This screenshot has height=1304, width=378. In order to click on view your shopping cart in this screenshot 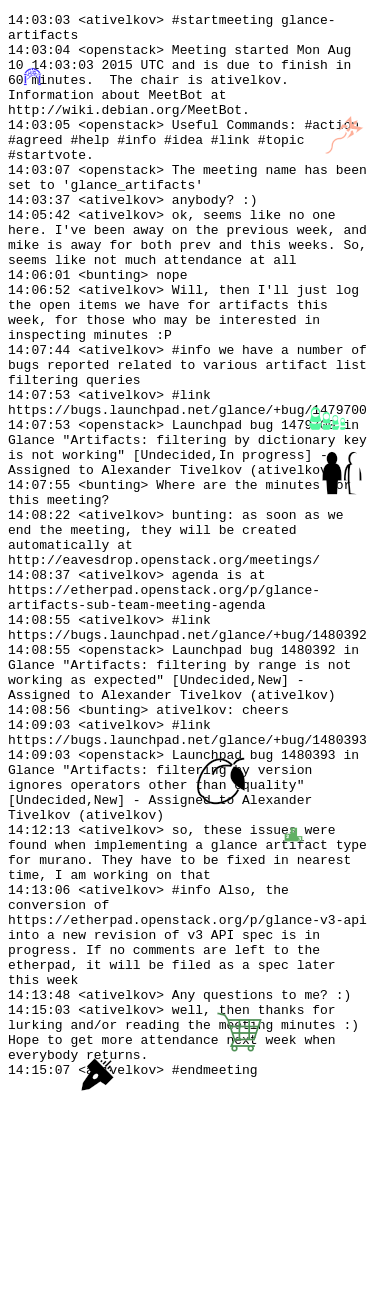, I will do `click(241, 1032)`.